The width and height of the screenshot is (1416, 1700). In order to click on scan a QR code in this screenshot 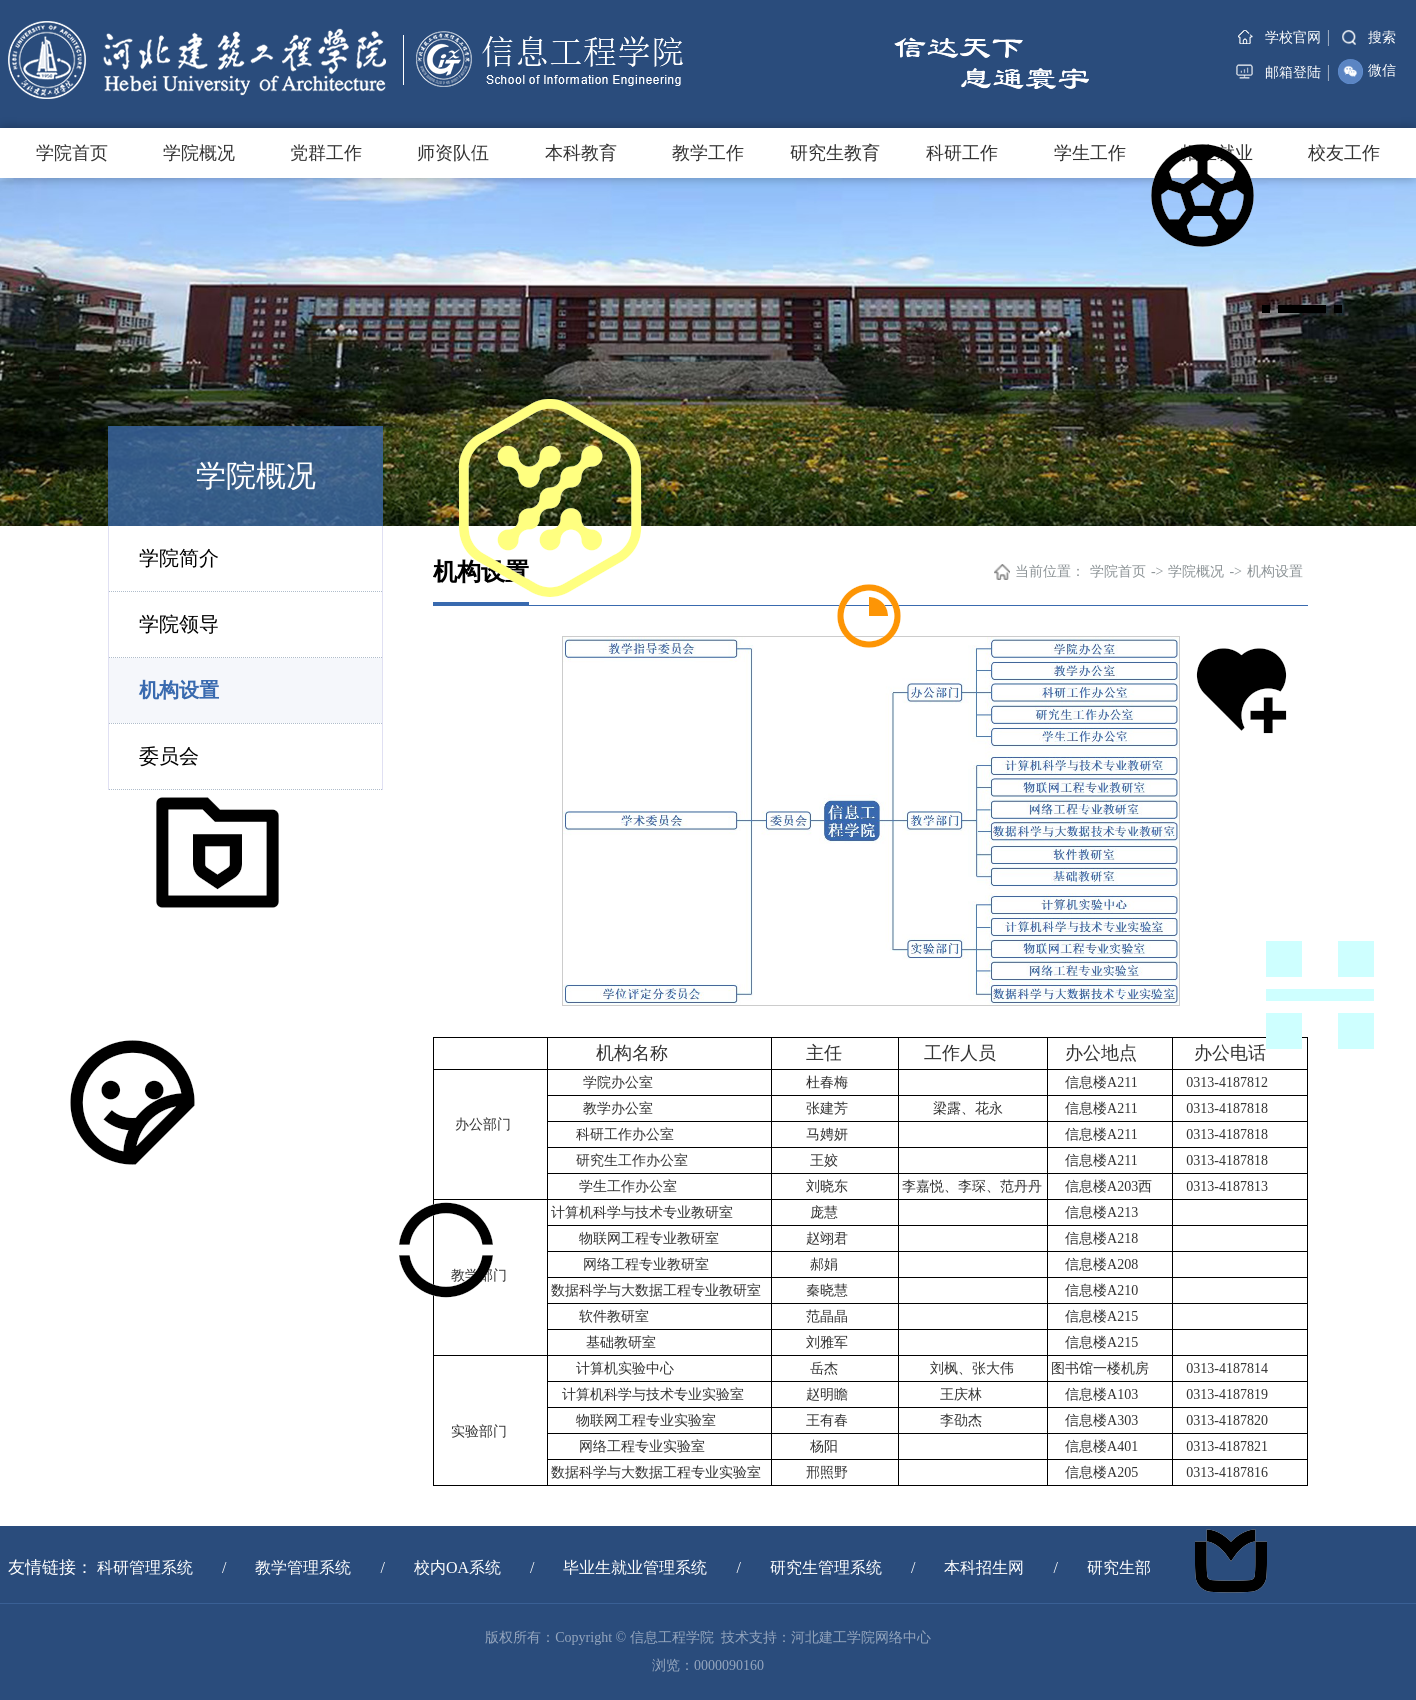, I will do `click(1320, 995)`.